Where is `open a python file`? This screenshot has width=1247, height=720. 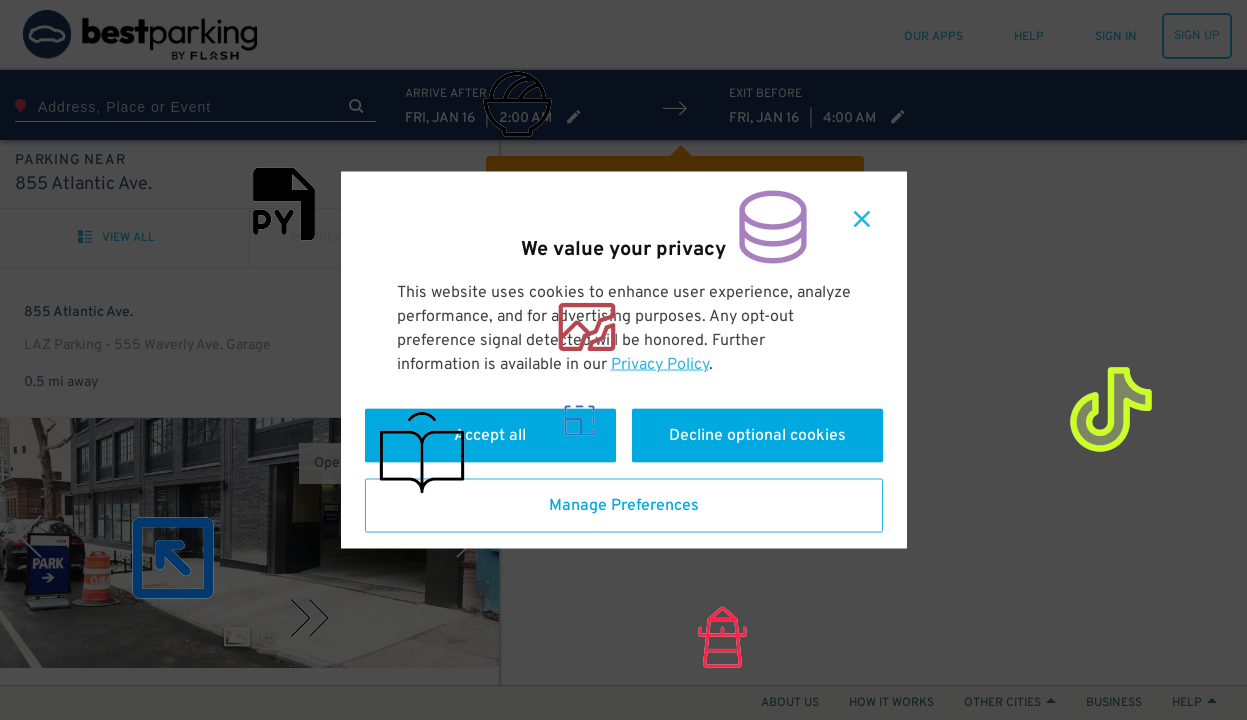 open a python file is located at coordinates (284, 204).